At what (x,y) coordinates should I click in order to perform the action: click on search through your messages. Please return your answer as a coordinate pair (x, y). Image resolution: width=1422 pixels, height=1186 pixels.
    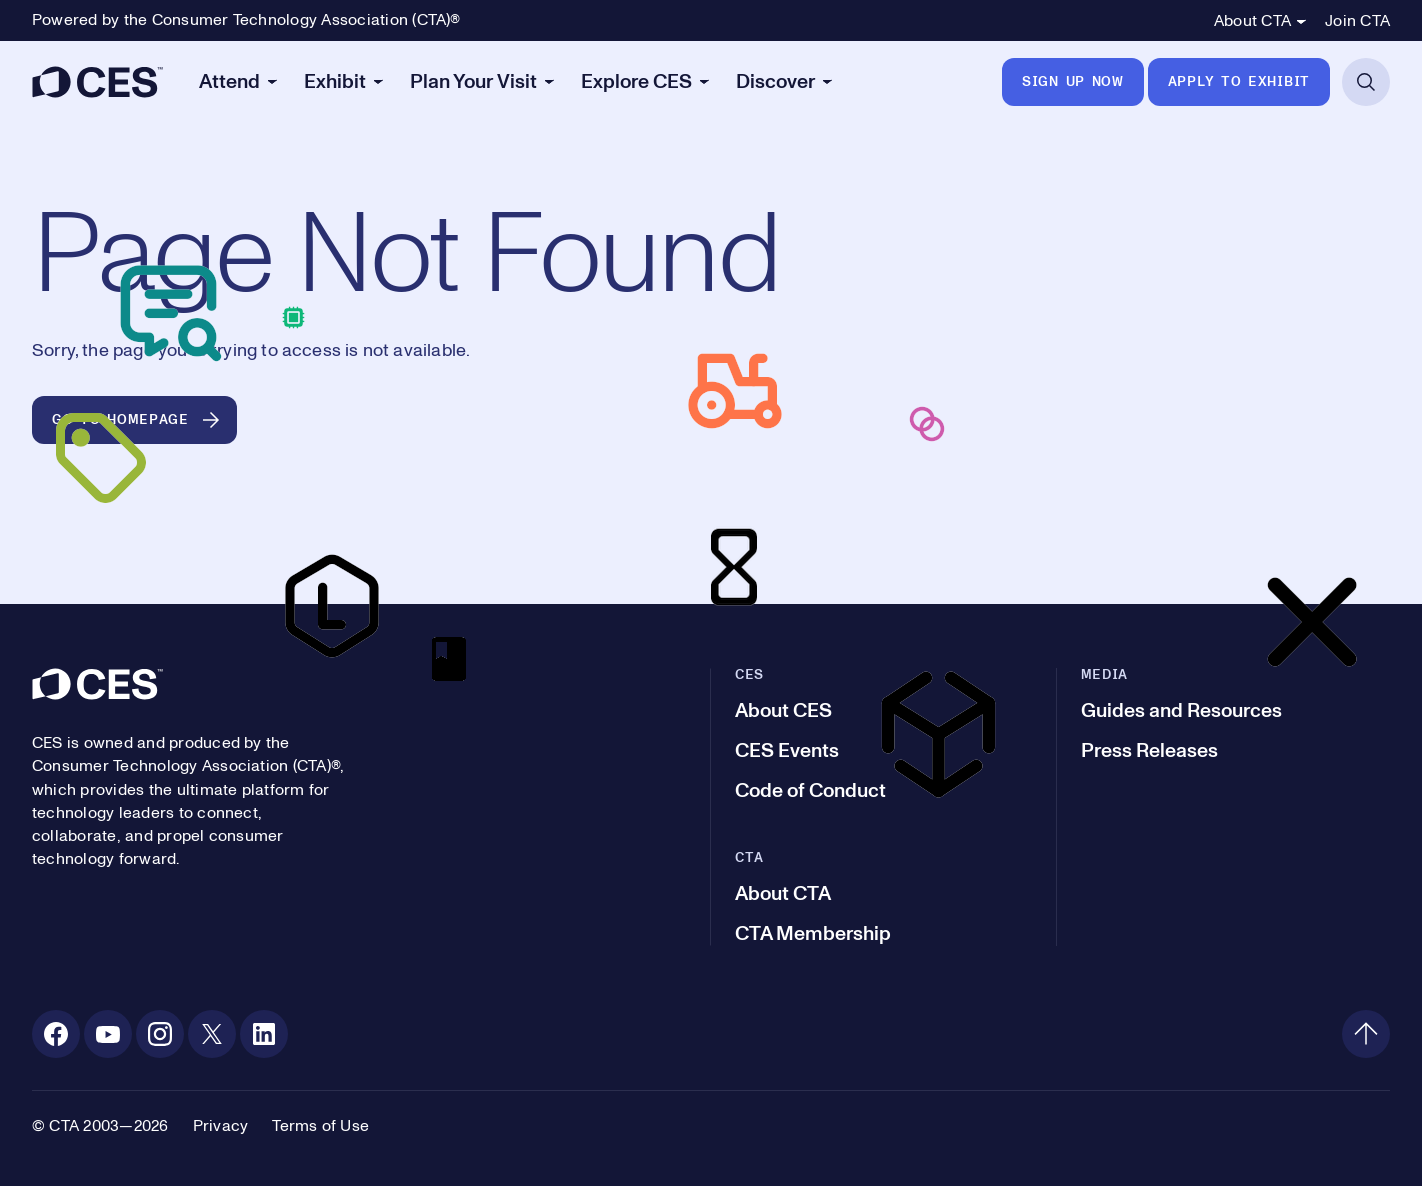
    Looking at the image, I should click on (168, 308).